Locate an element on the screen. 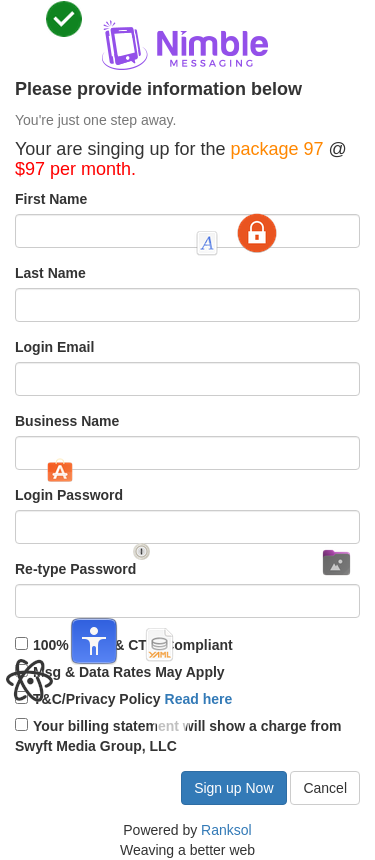 The height and width of the screenshot is (860, 375). a yaml configuration file is located at coordinates (159, 644).